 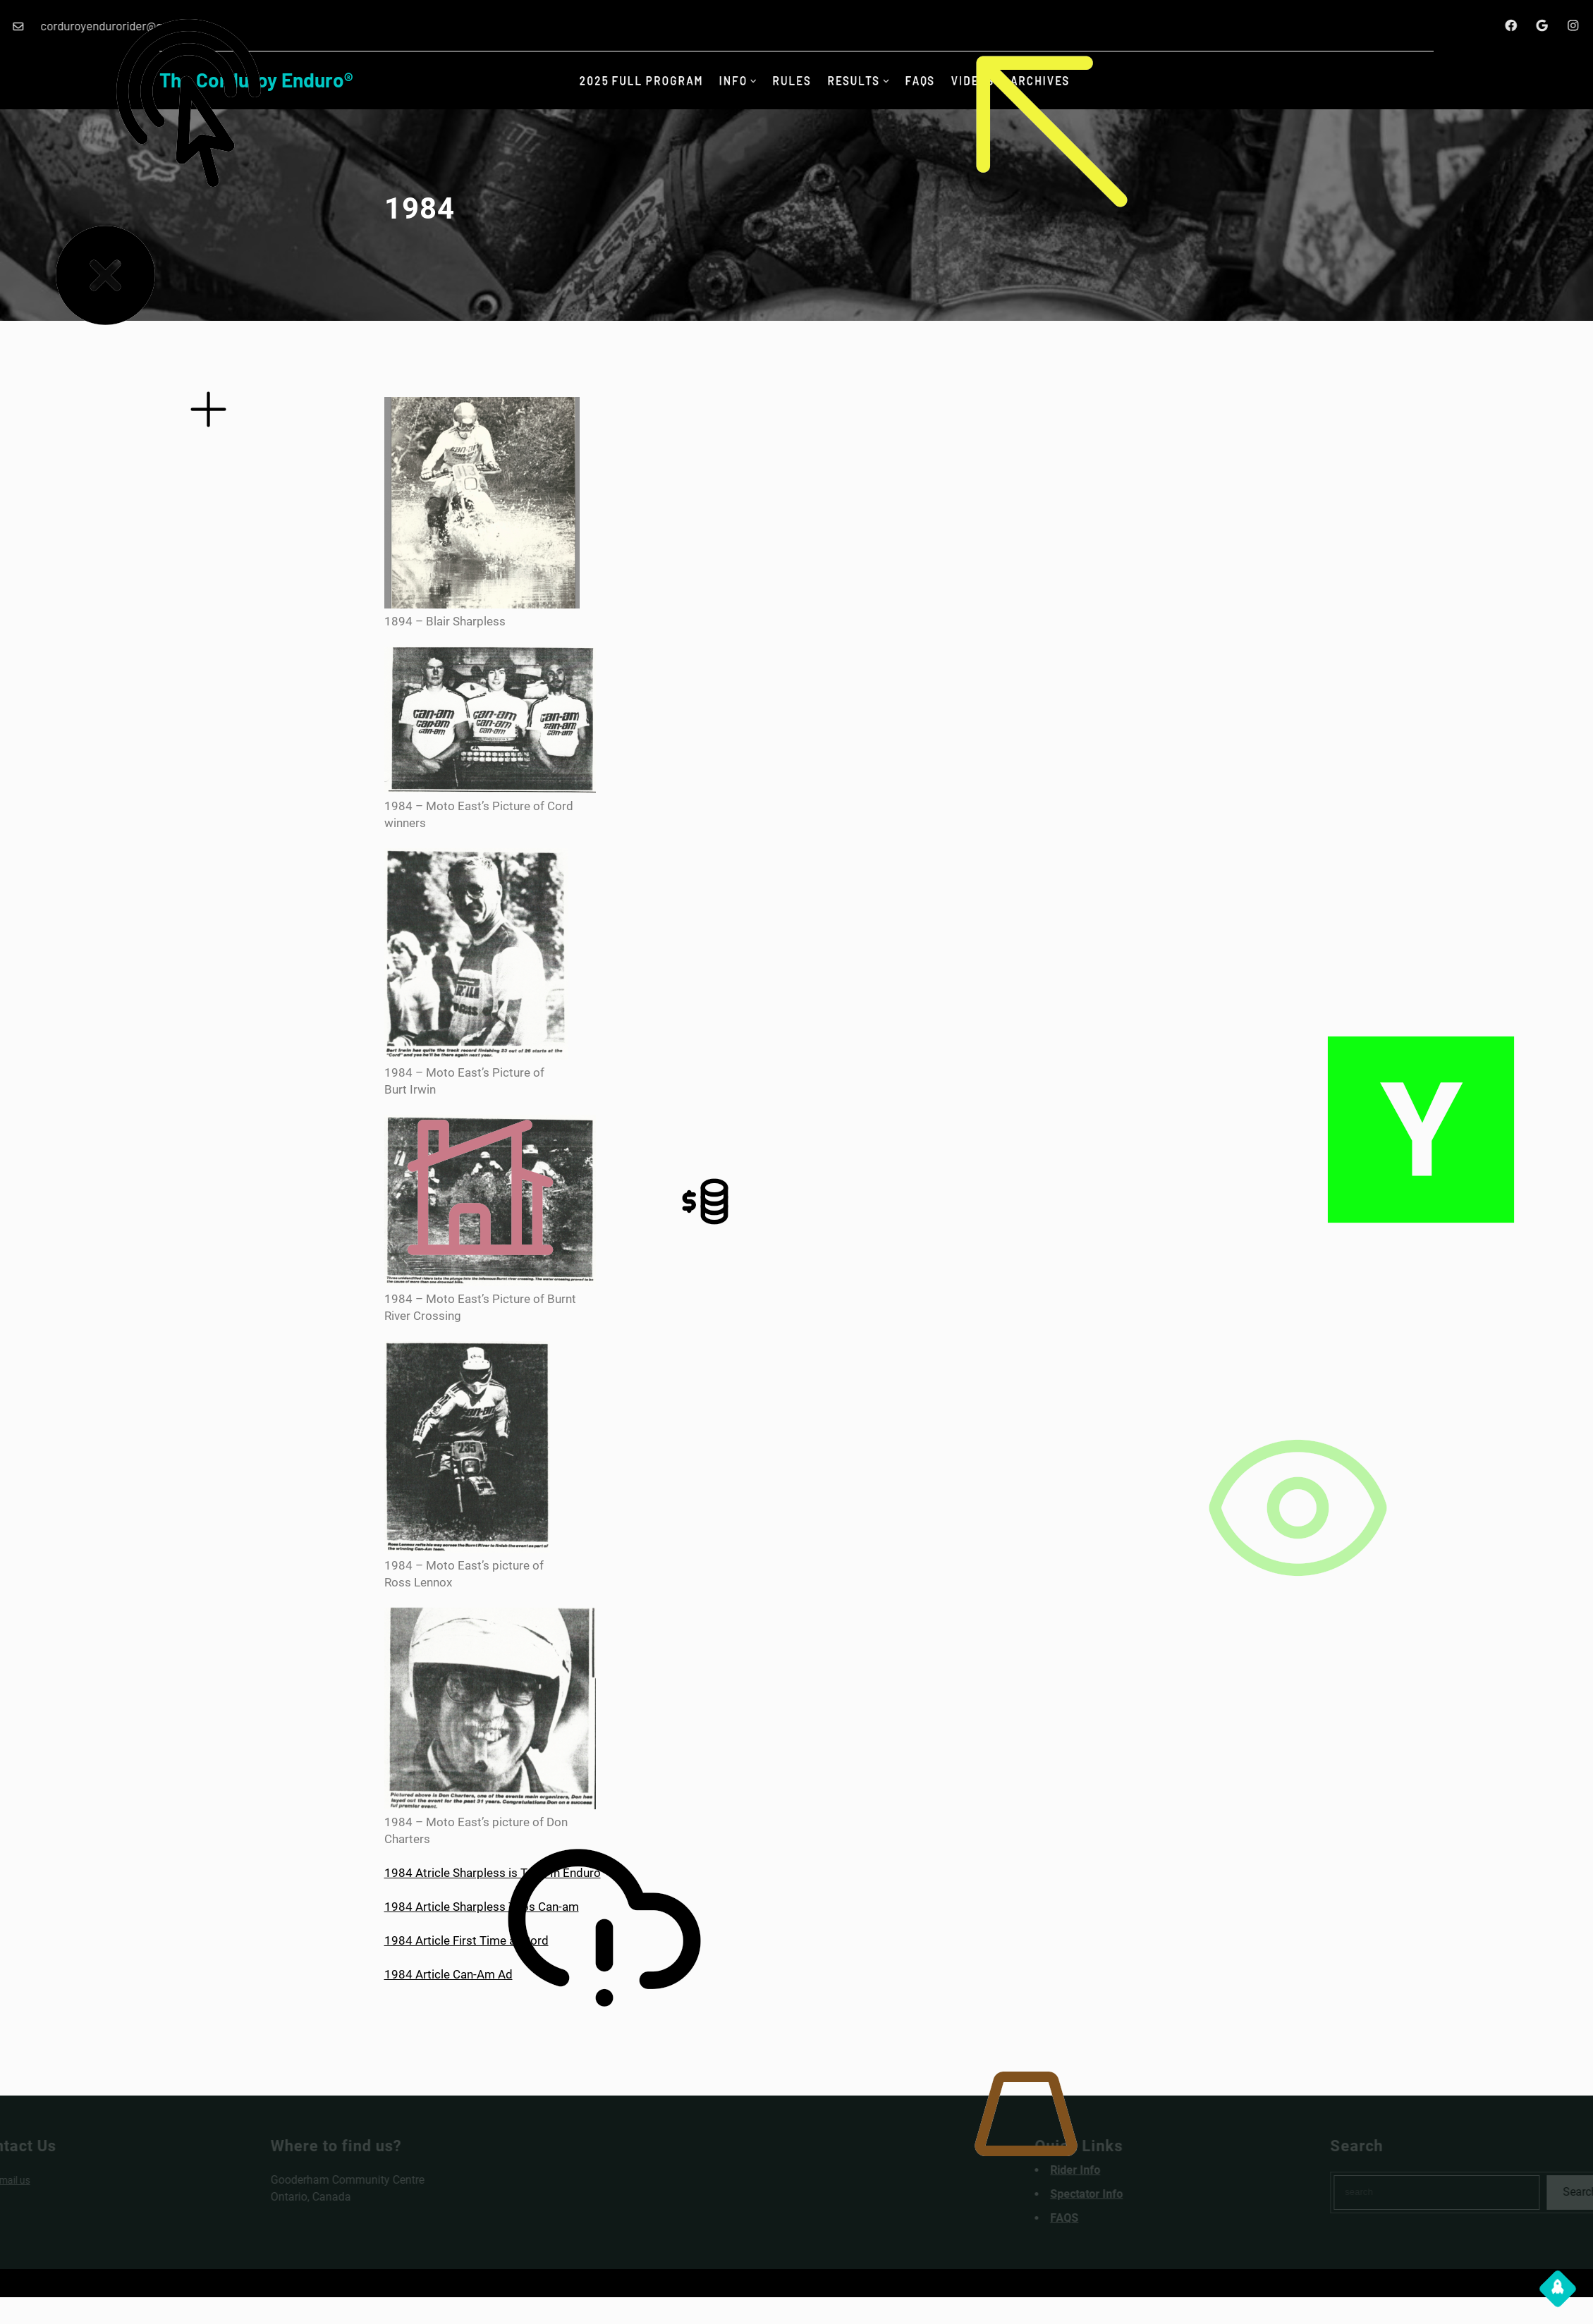 I want to click on add a new item, so click(x=208, y=409).